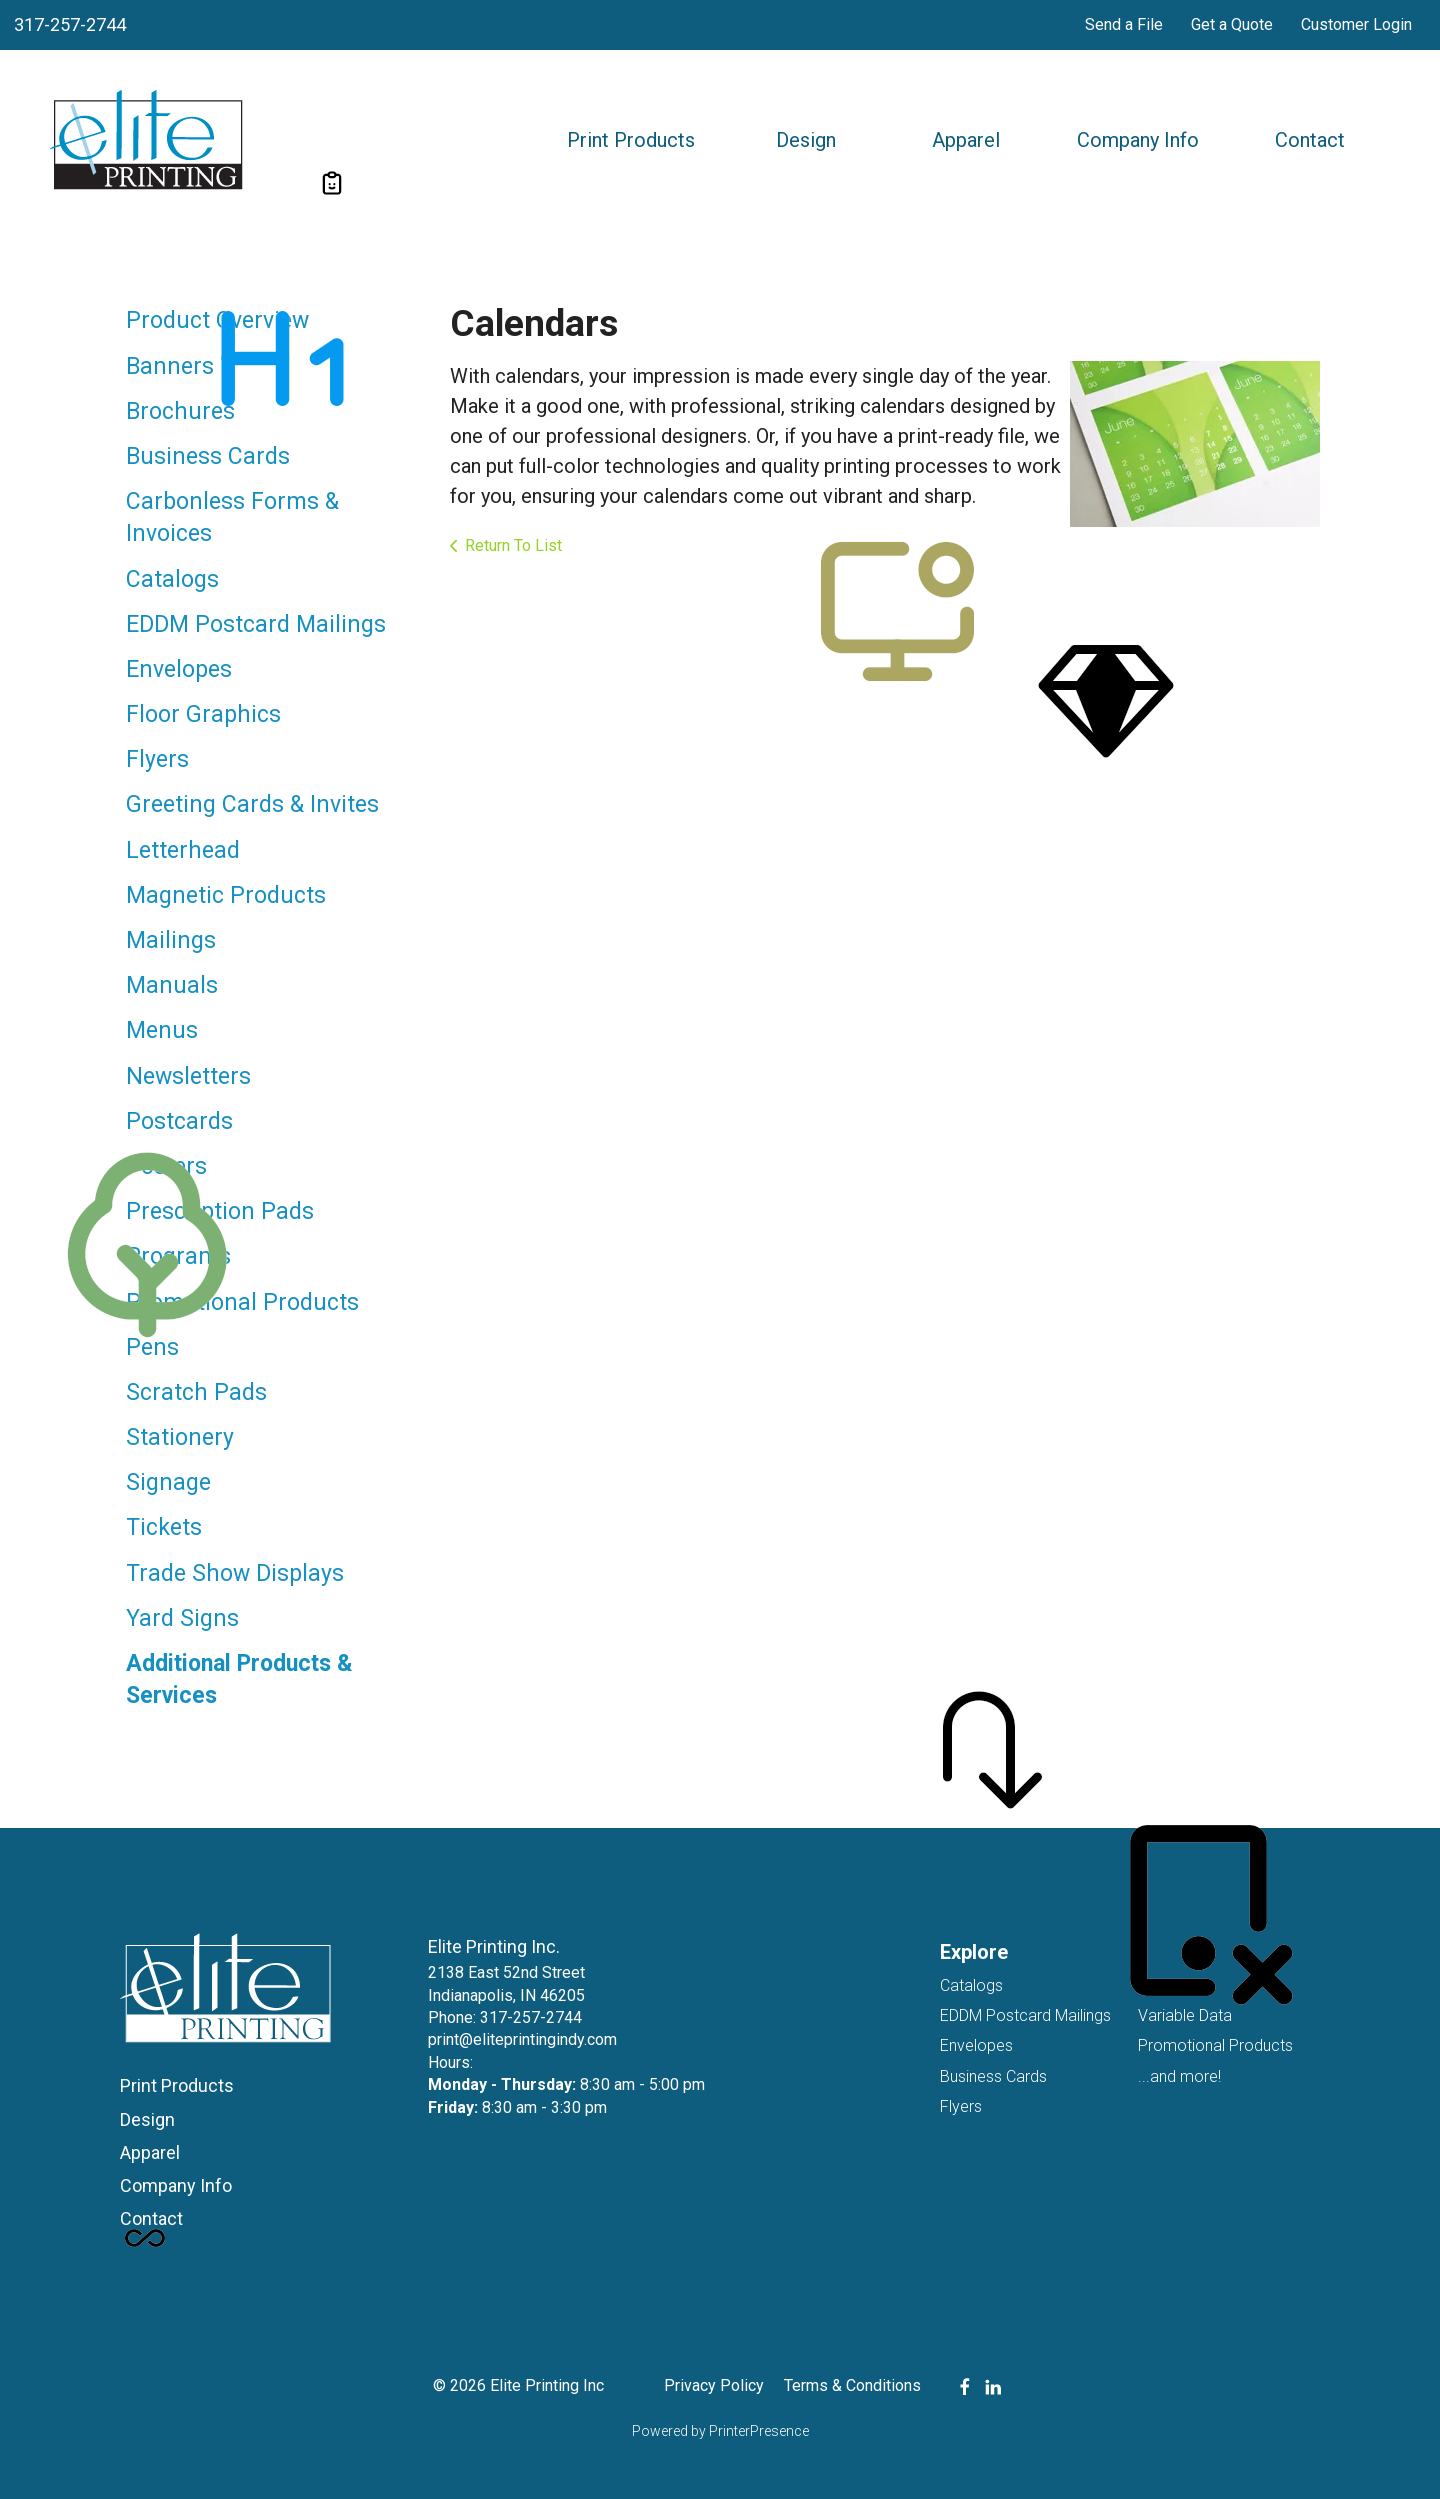  Describe the element at coordinates (147, 1240) in the screenshot. I see `indicates garden or landscaping section` at that location.